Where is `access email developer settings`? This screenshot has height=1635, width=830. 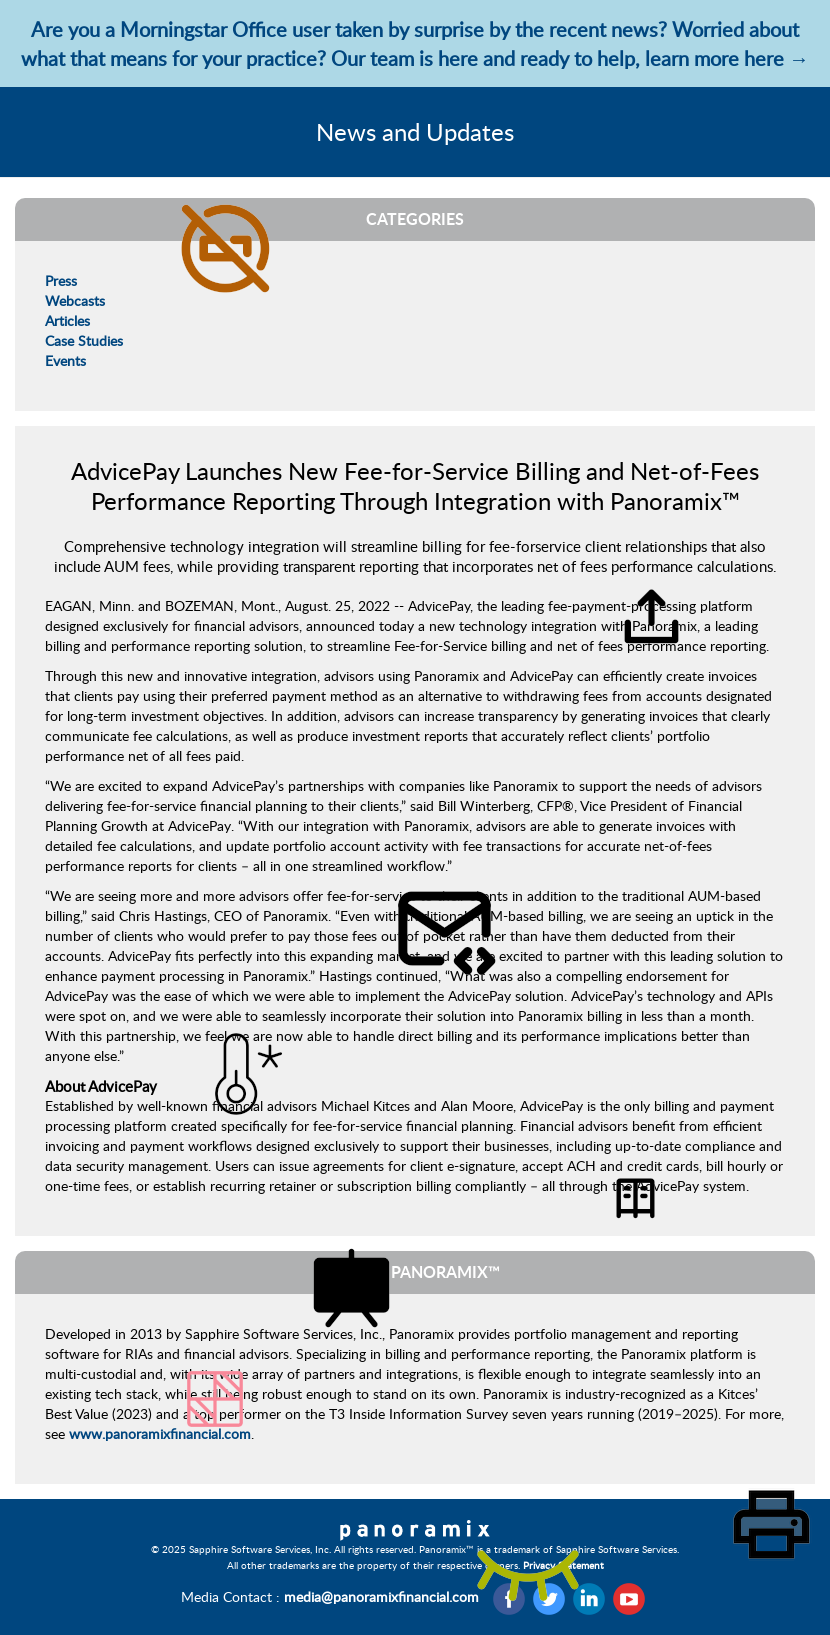 access email developer settings is located at coordinates (444, 928).